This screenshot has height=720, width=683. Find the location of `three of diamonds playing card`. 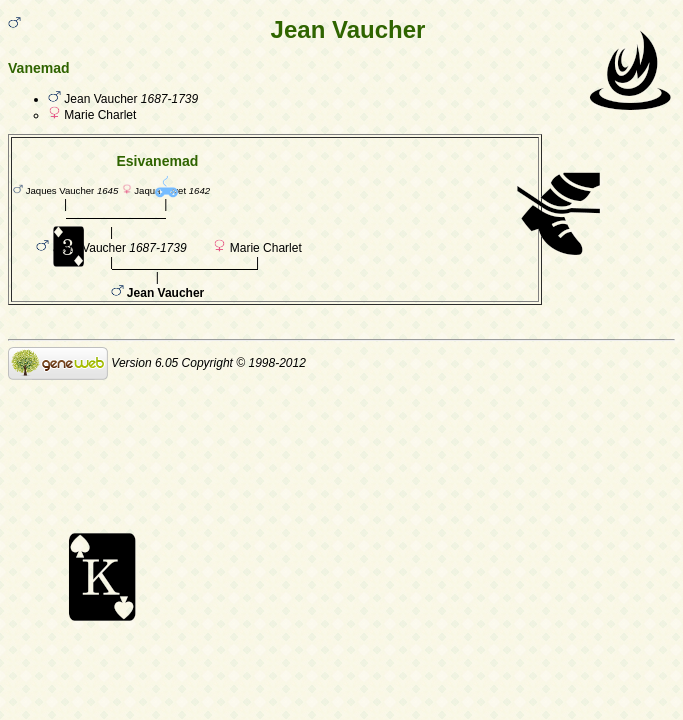

three of diamonds playing card is located at coordinates (68, 246).